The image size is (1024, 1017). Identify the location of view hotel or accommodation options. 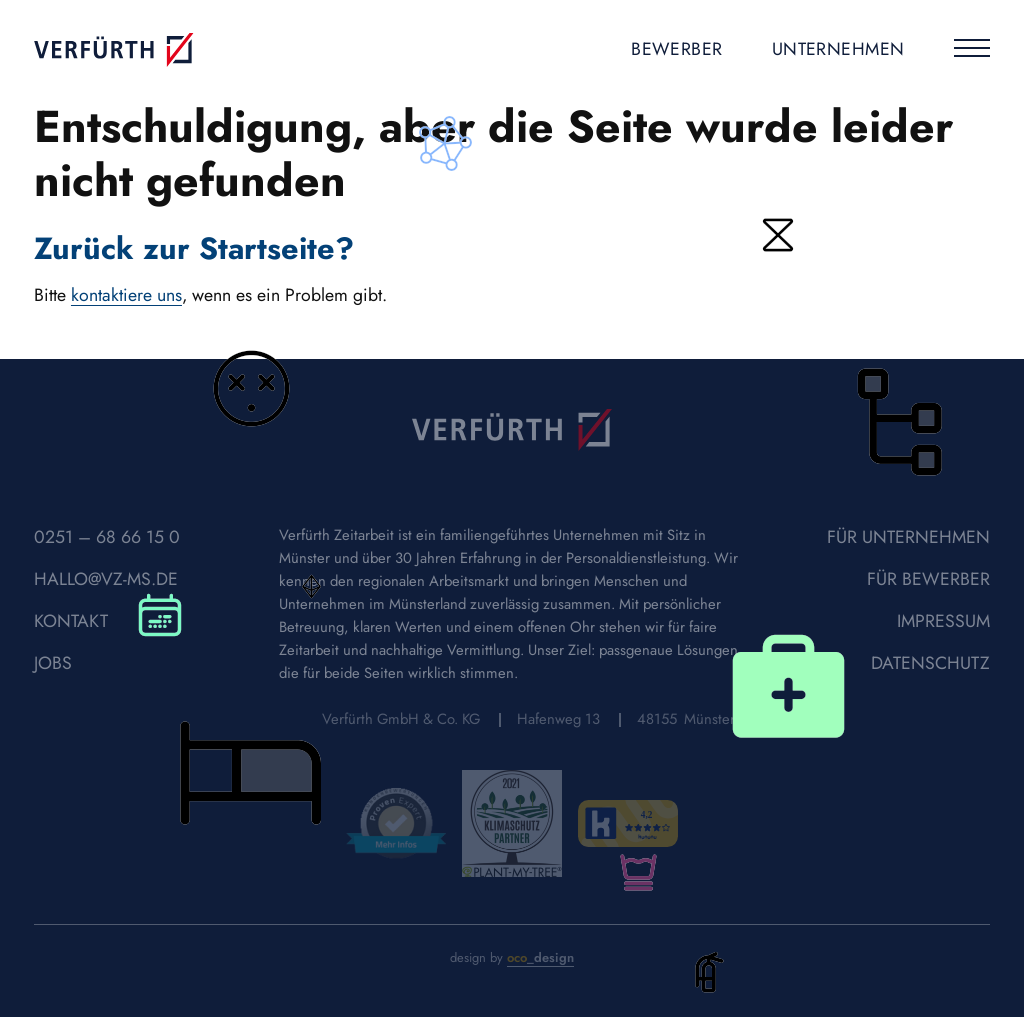
(246, 773).